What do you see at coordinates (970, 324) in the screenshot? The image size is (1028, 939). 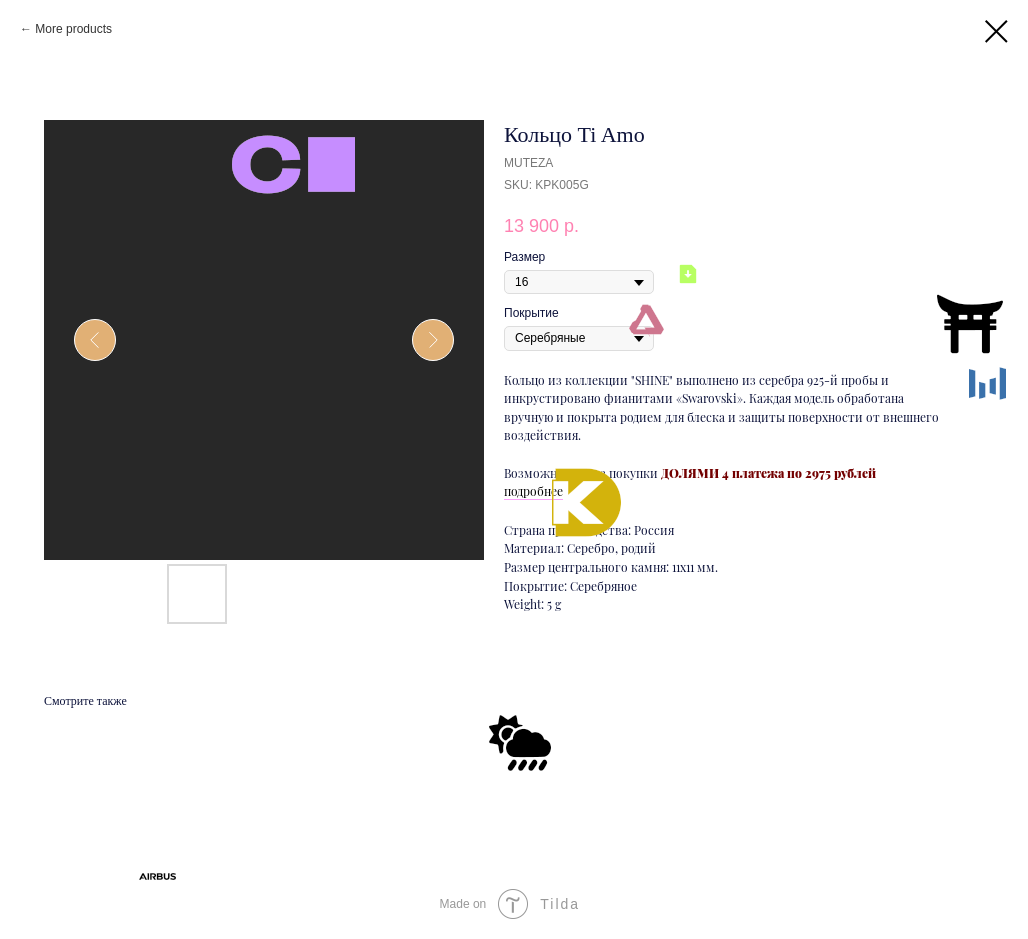 I see `jinja templating engine logo` at bounding box center [970, 324].